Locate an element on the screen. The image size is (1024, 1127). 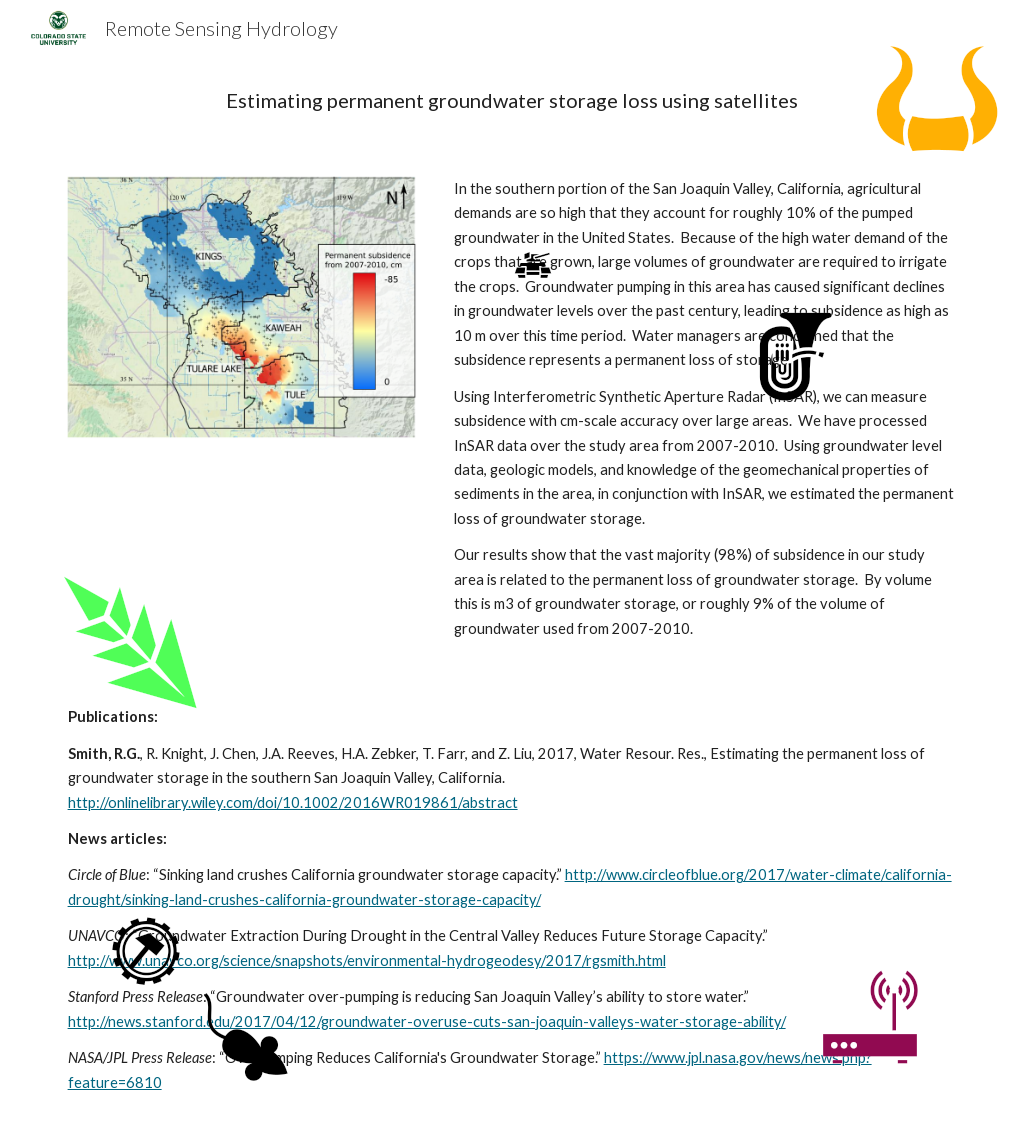
select mouse character or pet is located at coordinates (247, 1037).